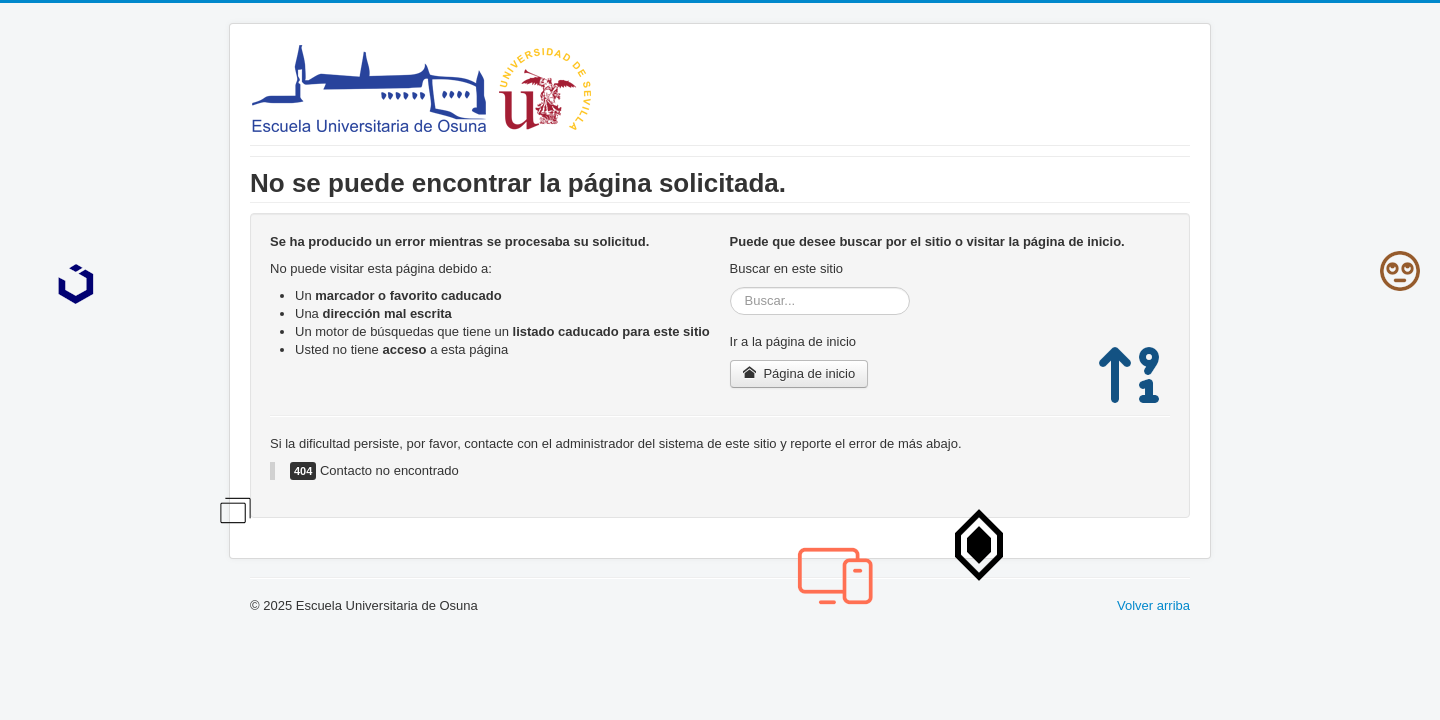  Describe the element at coordinates (235, 510) in the screenshot. I see `view stacked cards or layers` at that location.